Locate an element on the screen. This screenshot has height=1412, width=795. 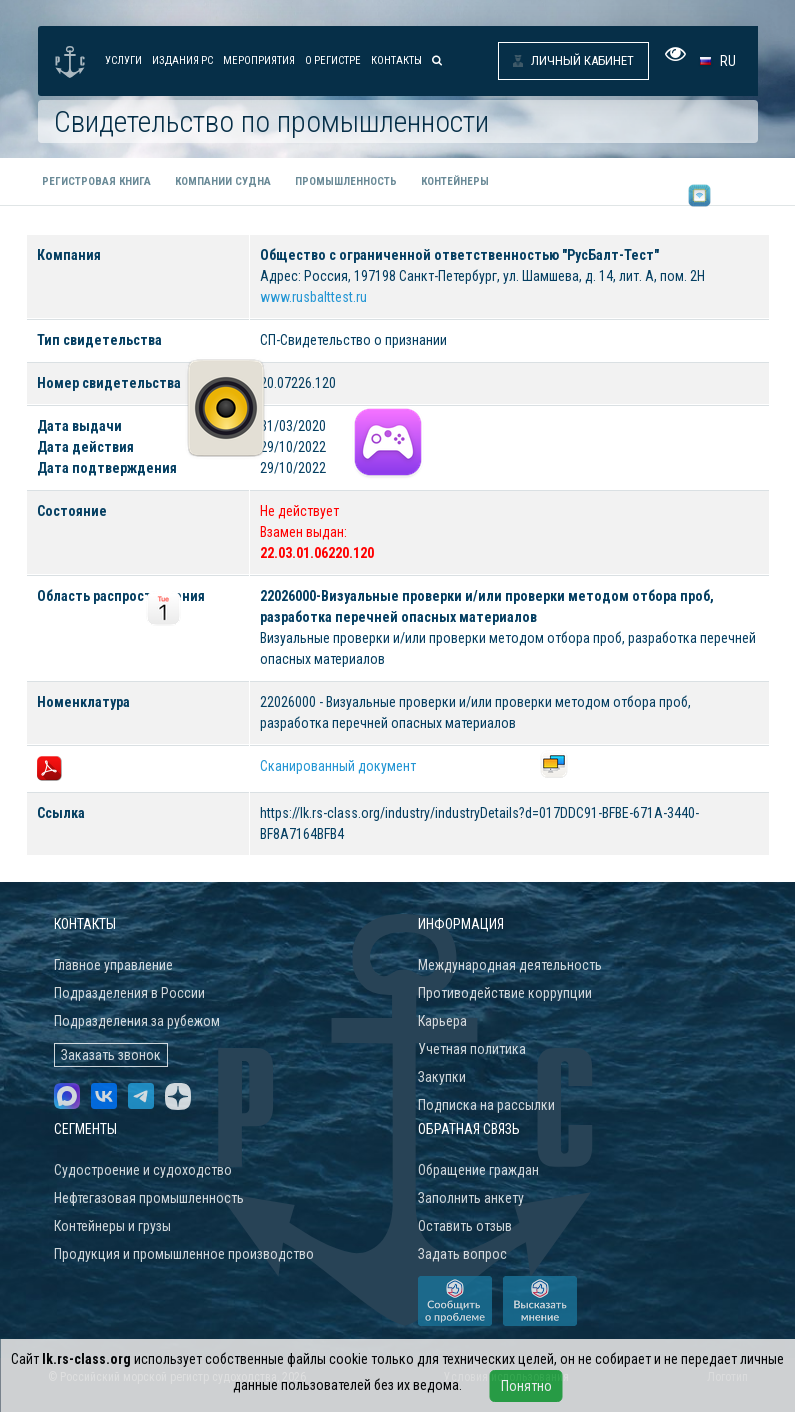
view network adapter settings is located at coordinates (699, 195).